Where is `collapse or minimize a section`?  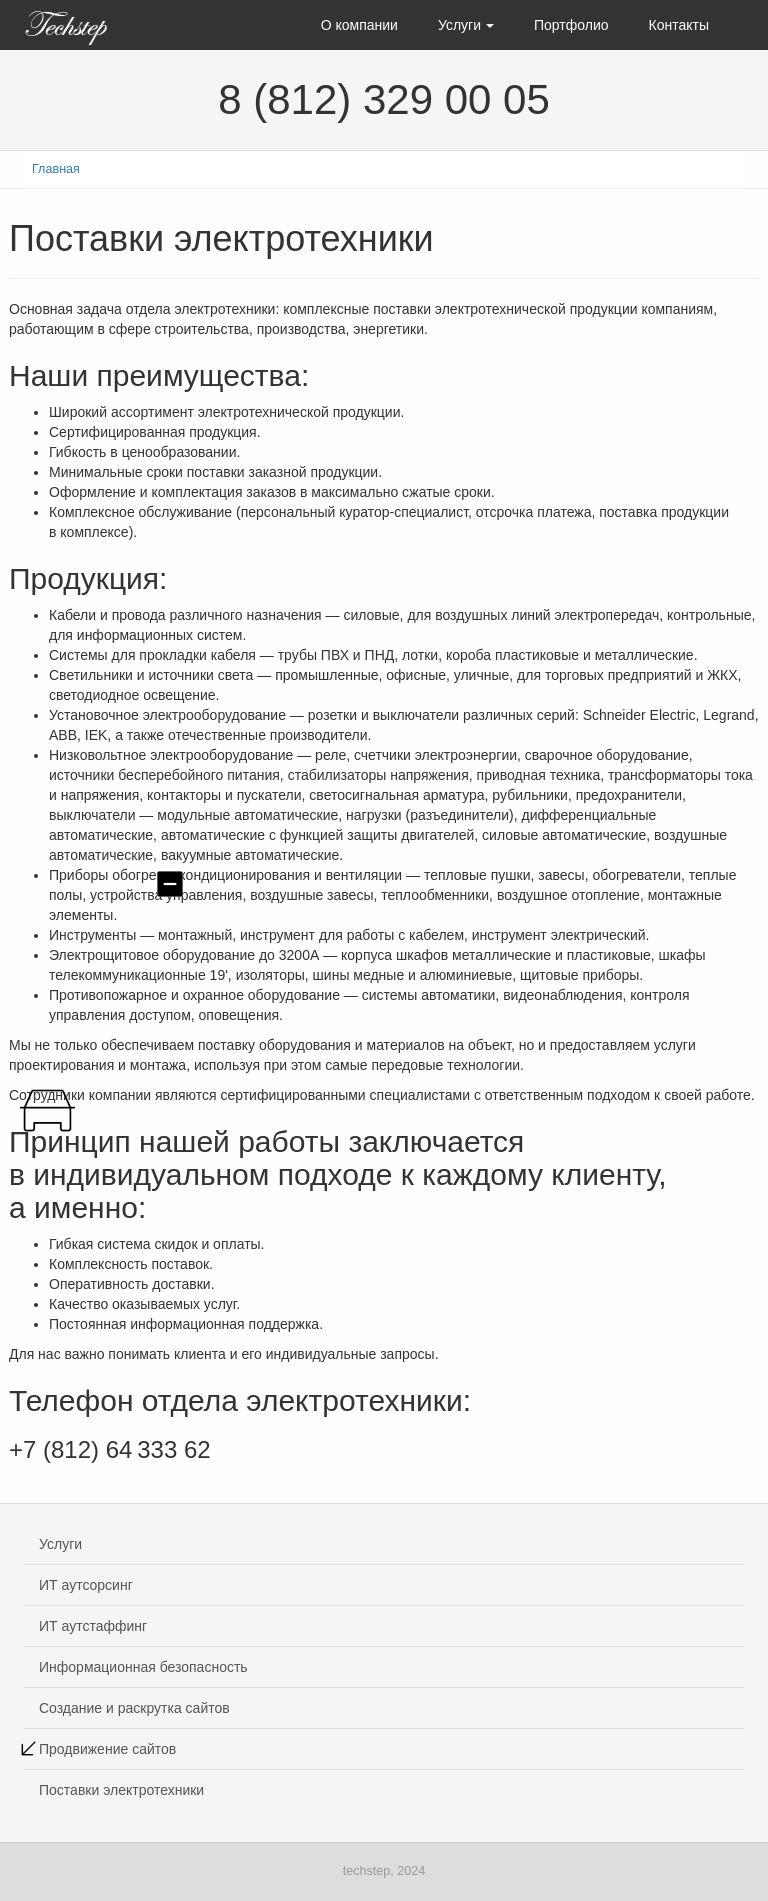
collapse or minimize a section is located at coordinates (170, 884).